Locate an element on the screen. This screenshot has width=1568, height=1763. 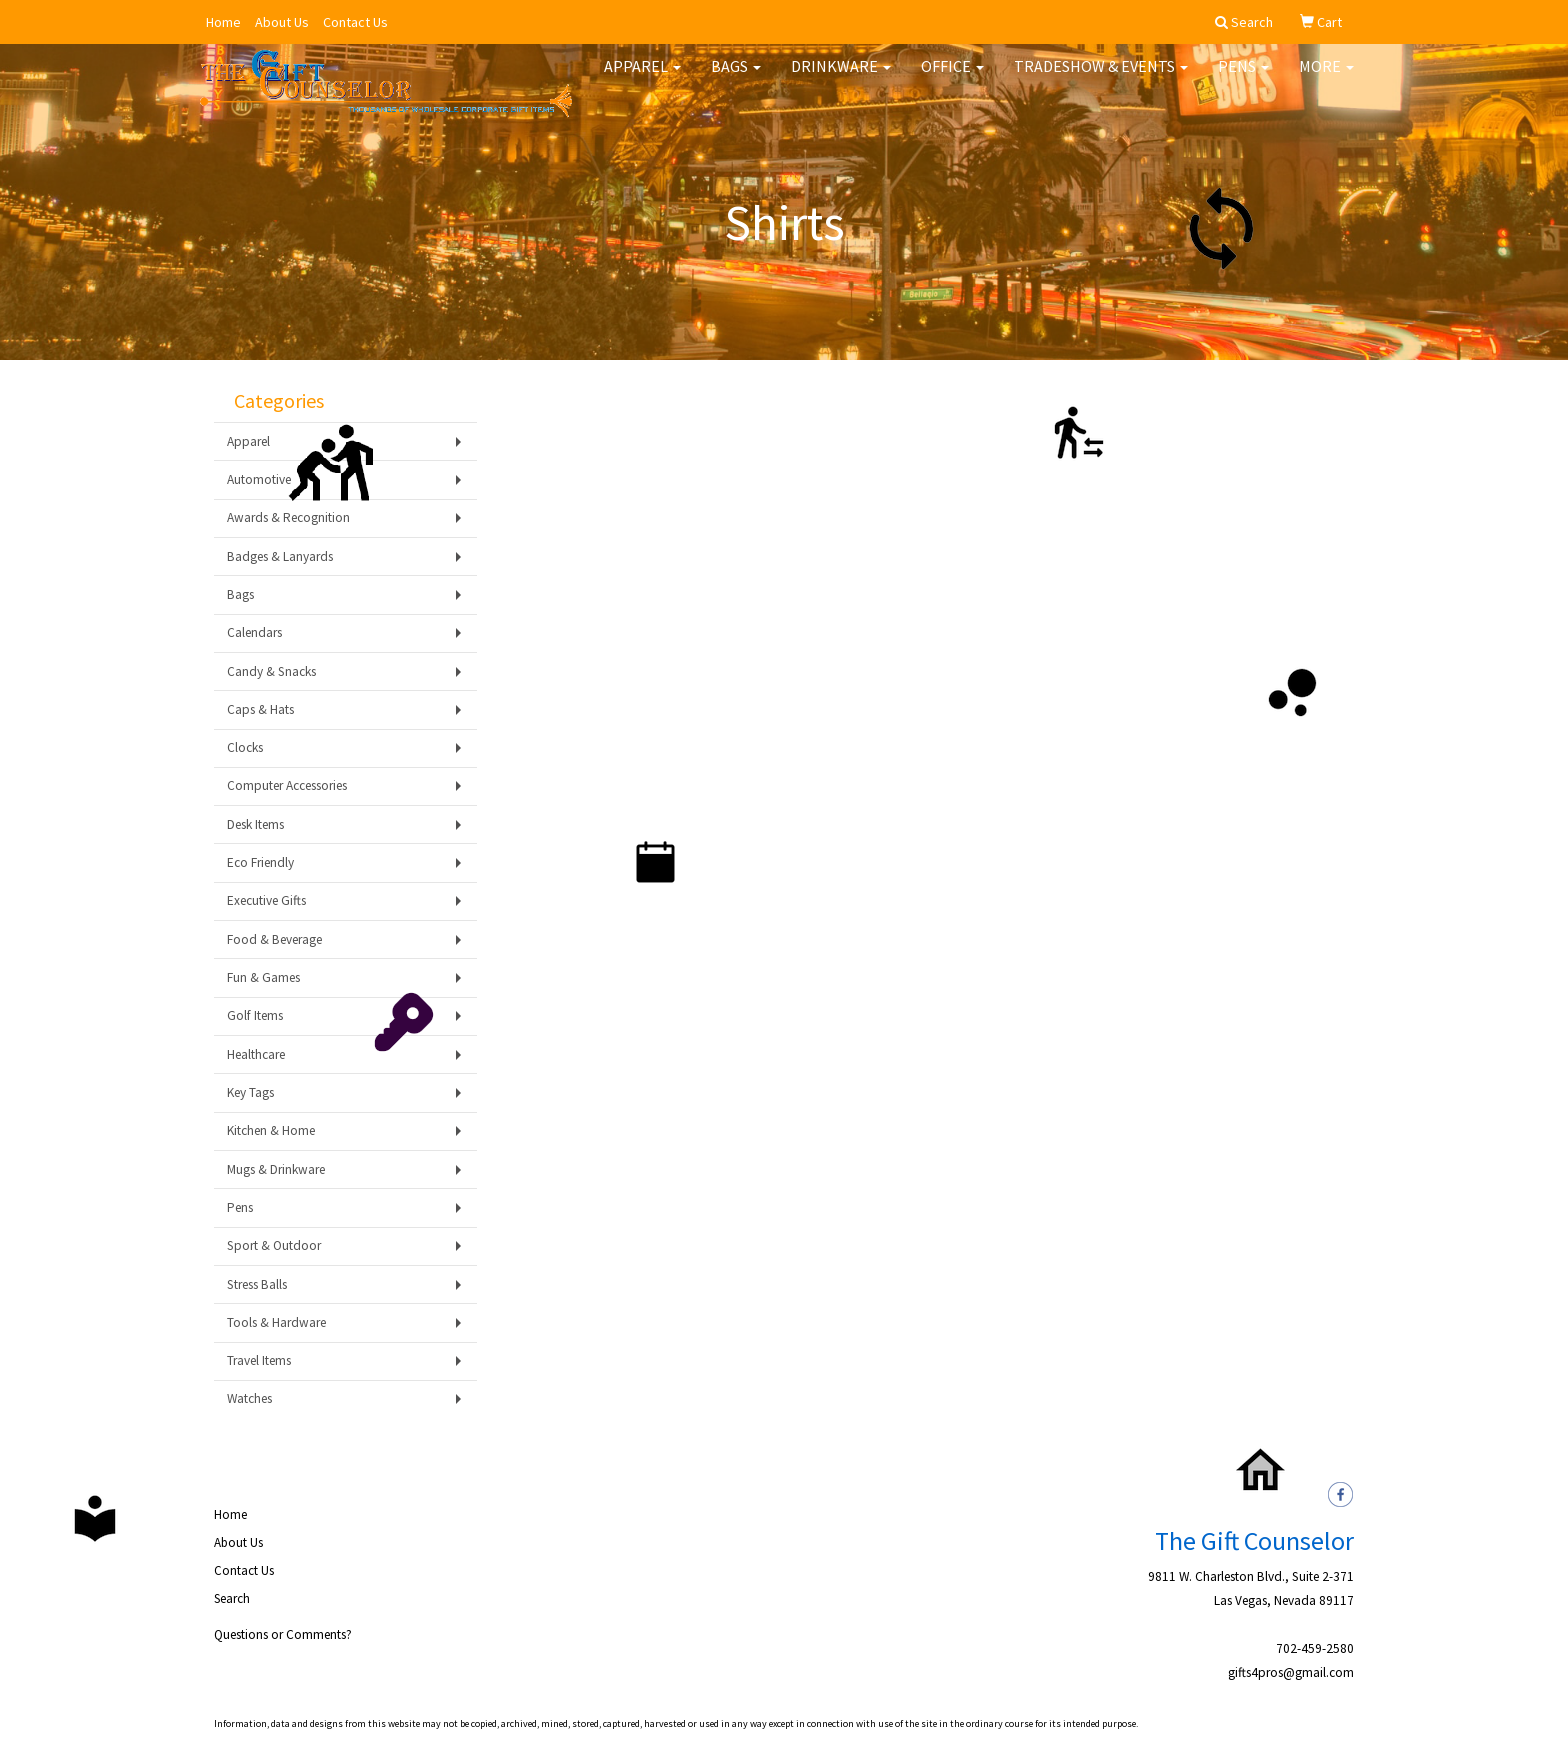
view calendar or schedule is located at coordinates (655, 863).